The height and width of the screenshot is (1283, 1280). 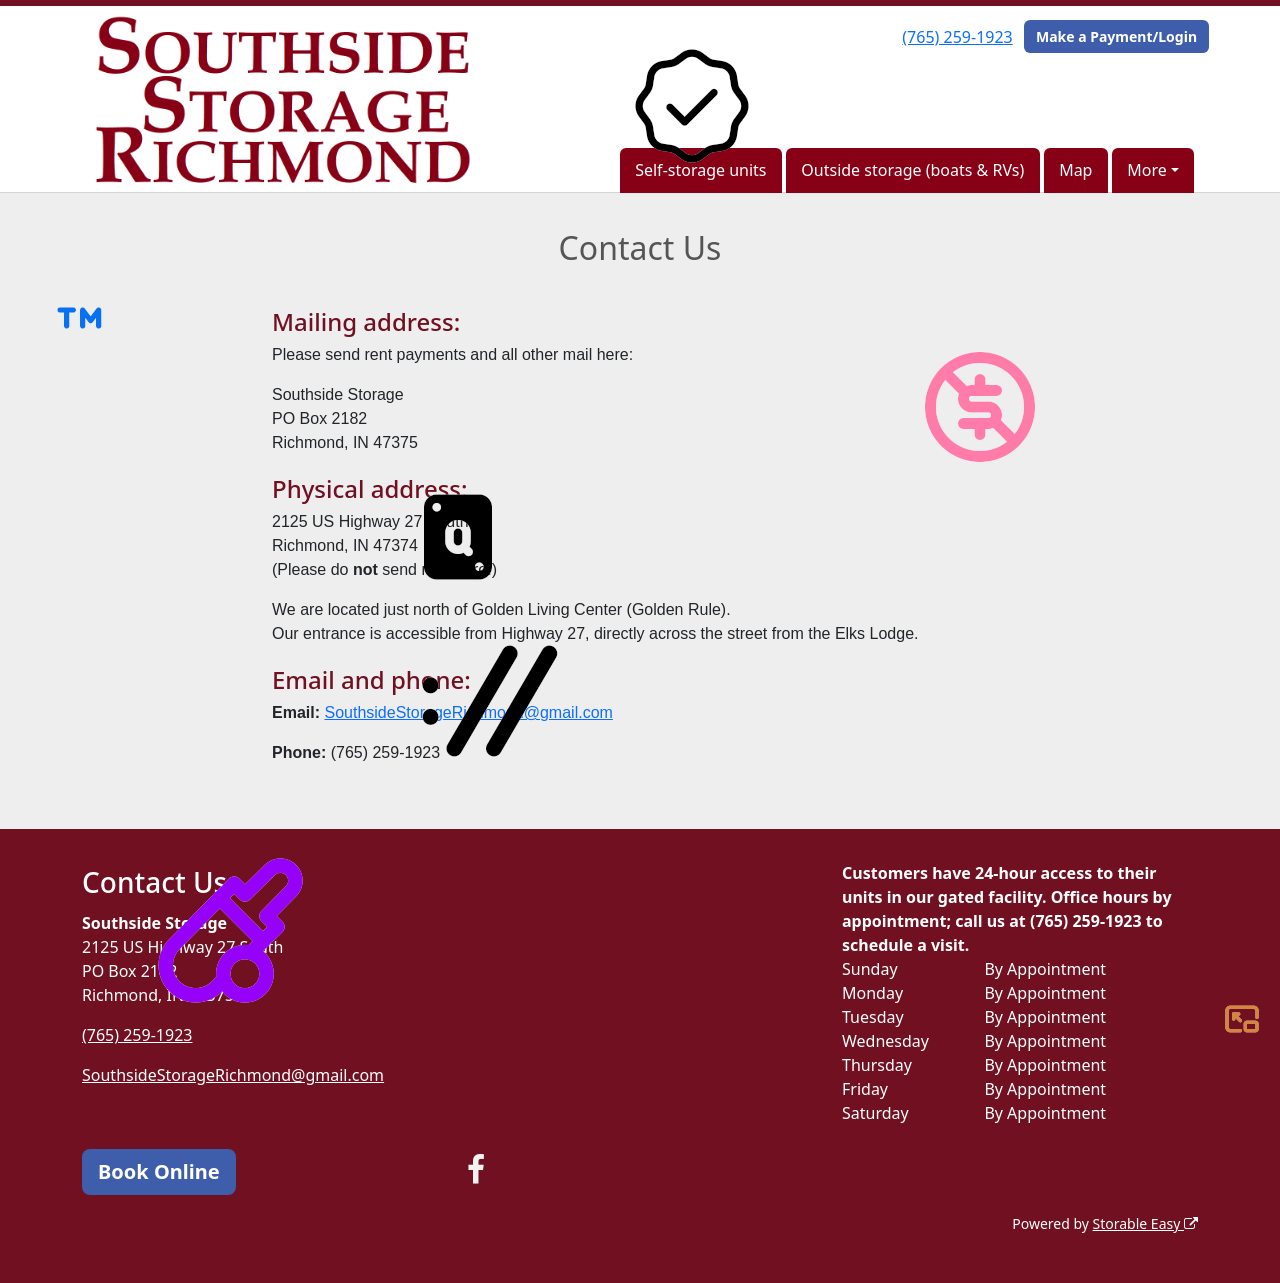 What do you see at coordinates (1242, 1019) in the screenshot?
I see `disable picture-in-picture mode` at bounding box center [1242, 1019].